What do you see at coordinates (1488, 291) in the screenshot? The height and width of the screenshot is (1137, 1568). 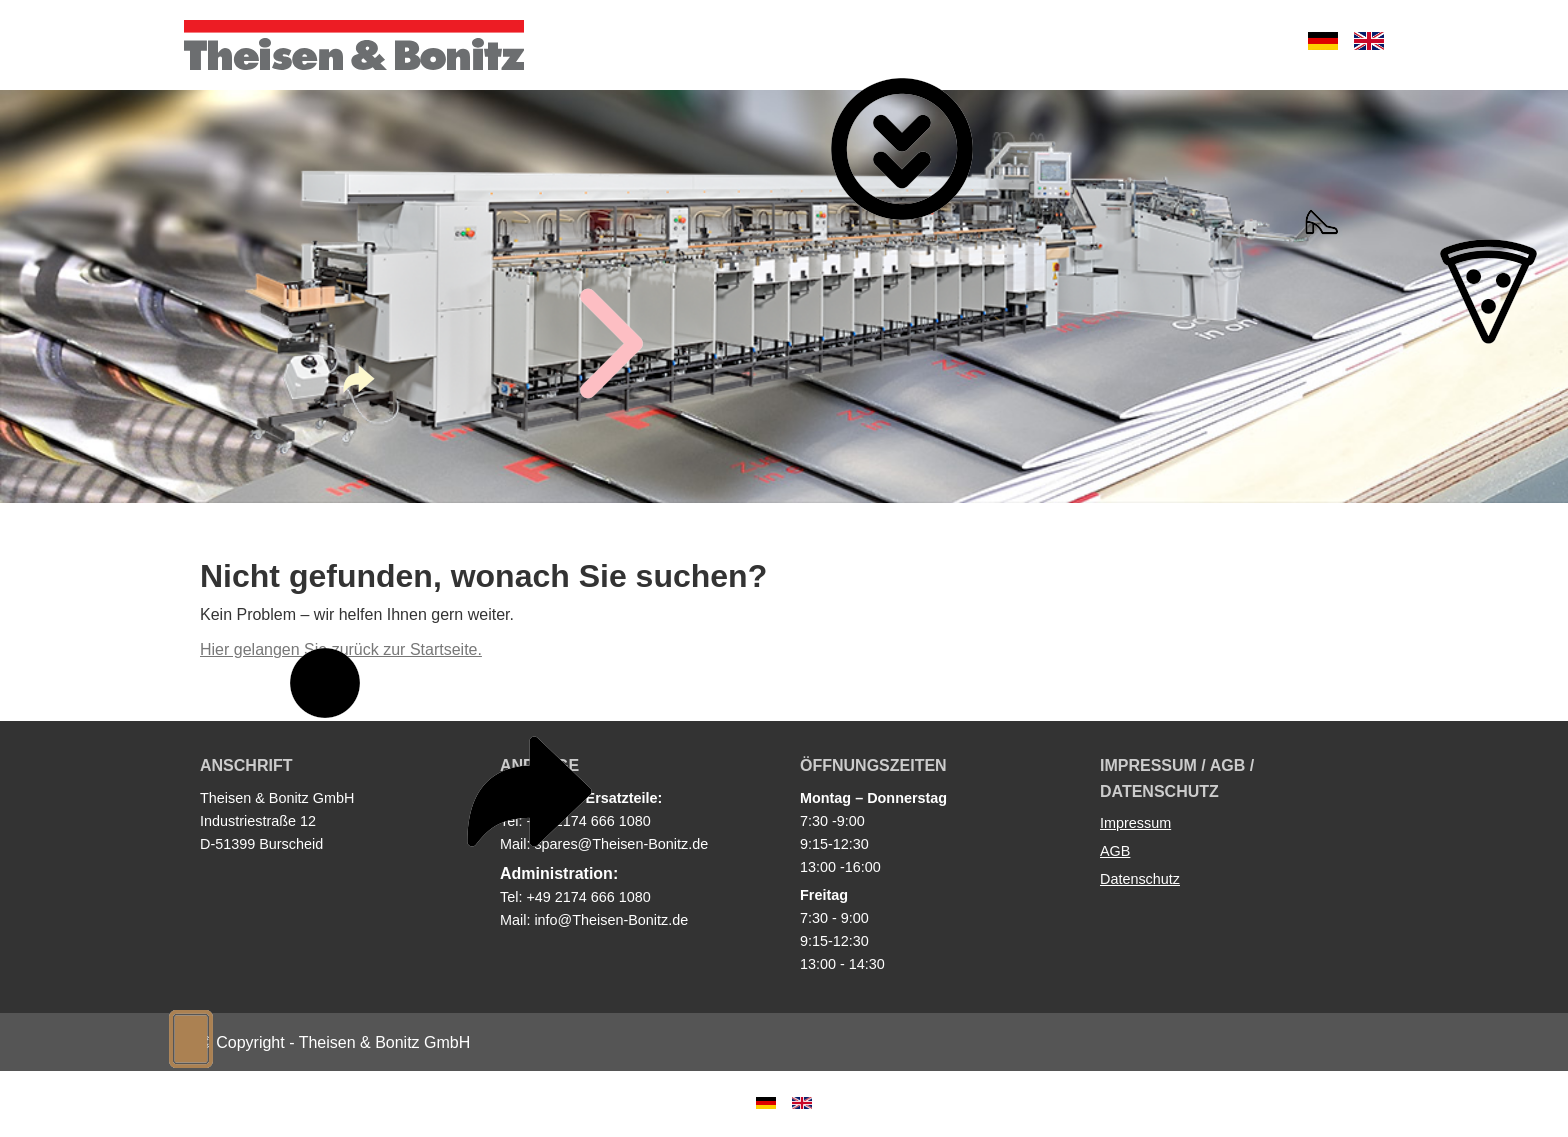 I see `browse food or restaurant options` at bounding box center [1488, 291].